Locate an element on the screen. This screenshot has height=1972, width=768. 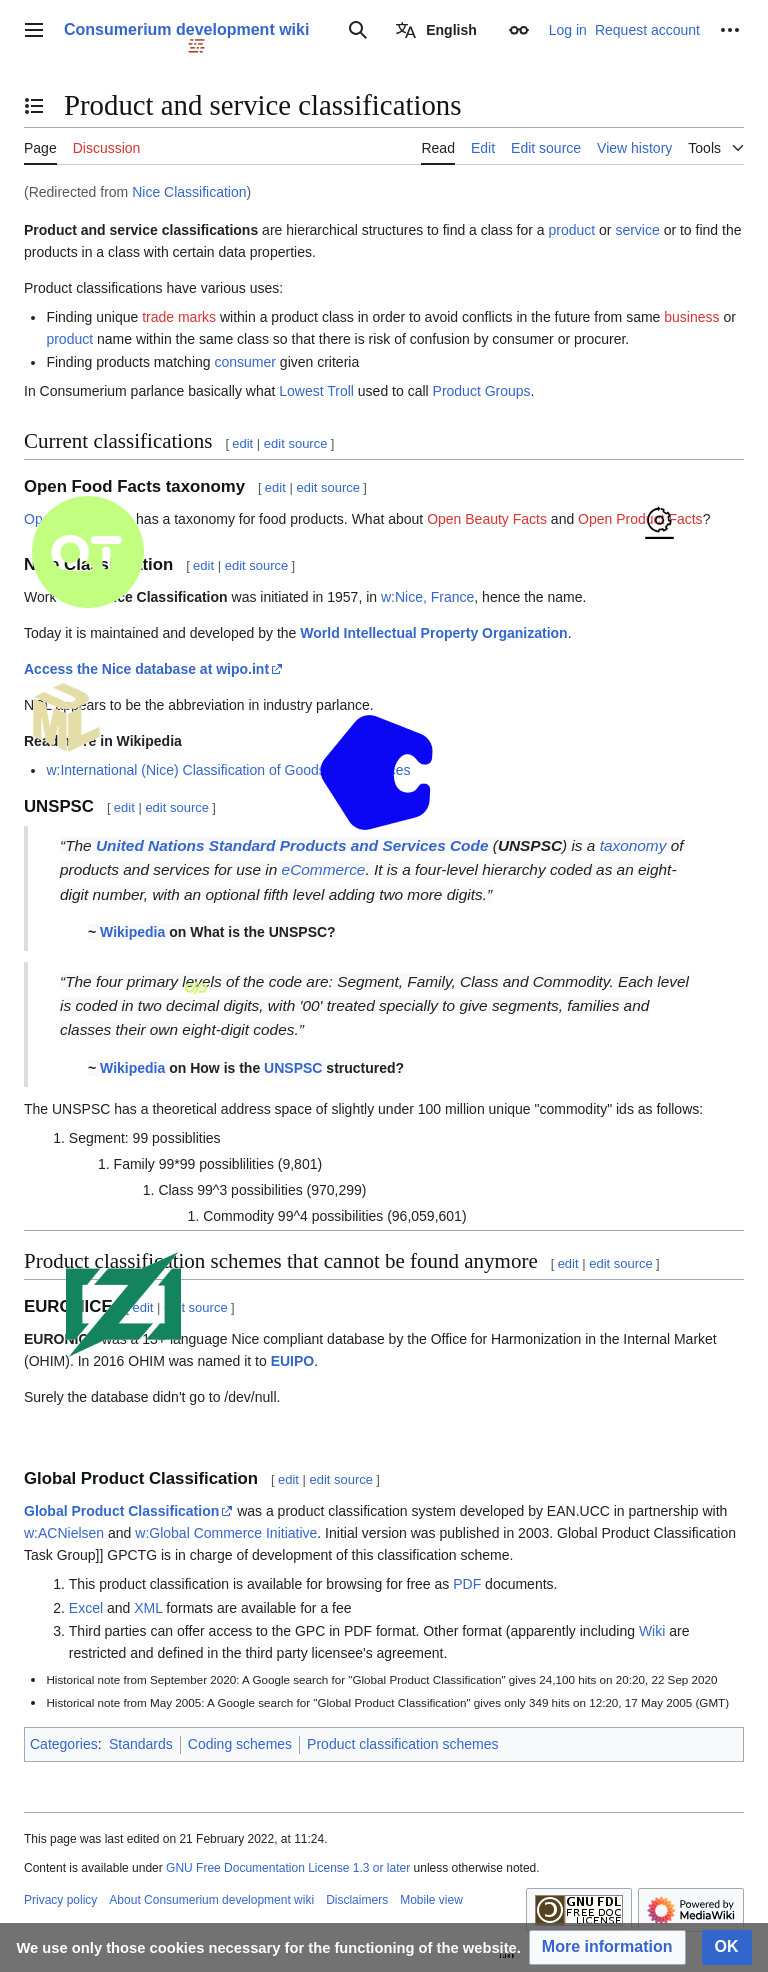
indicates UML (Unified Modeling Language) diagram support is located at coordinates (66, 717).